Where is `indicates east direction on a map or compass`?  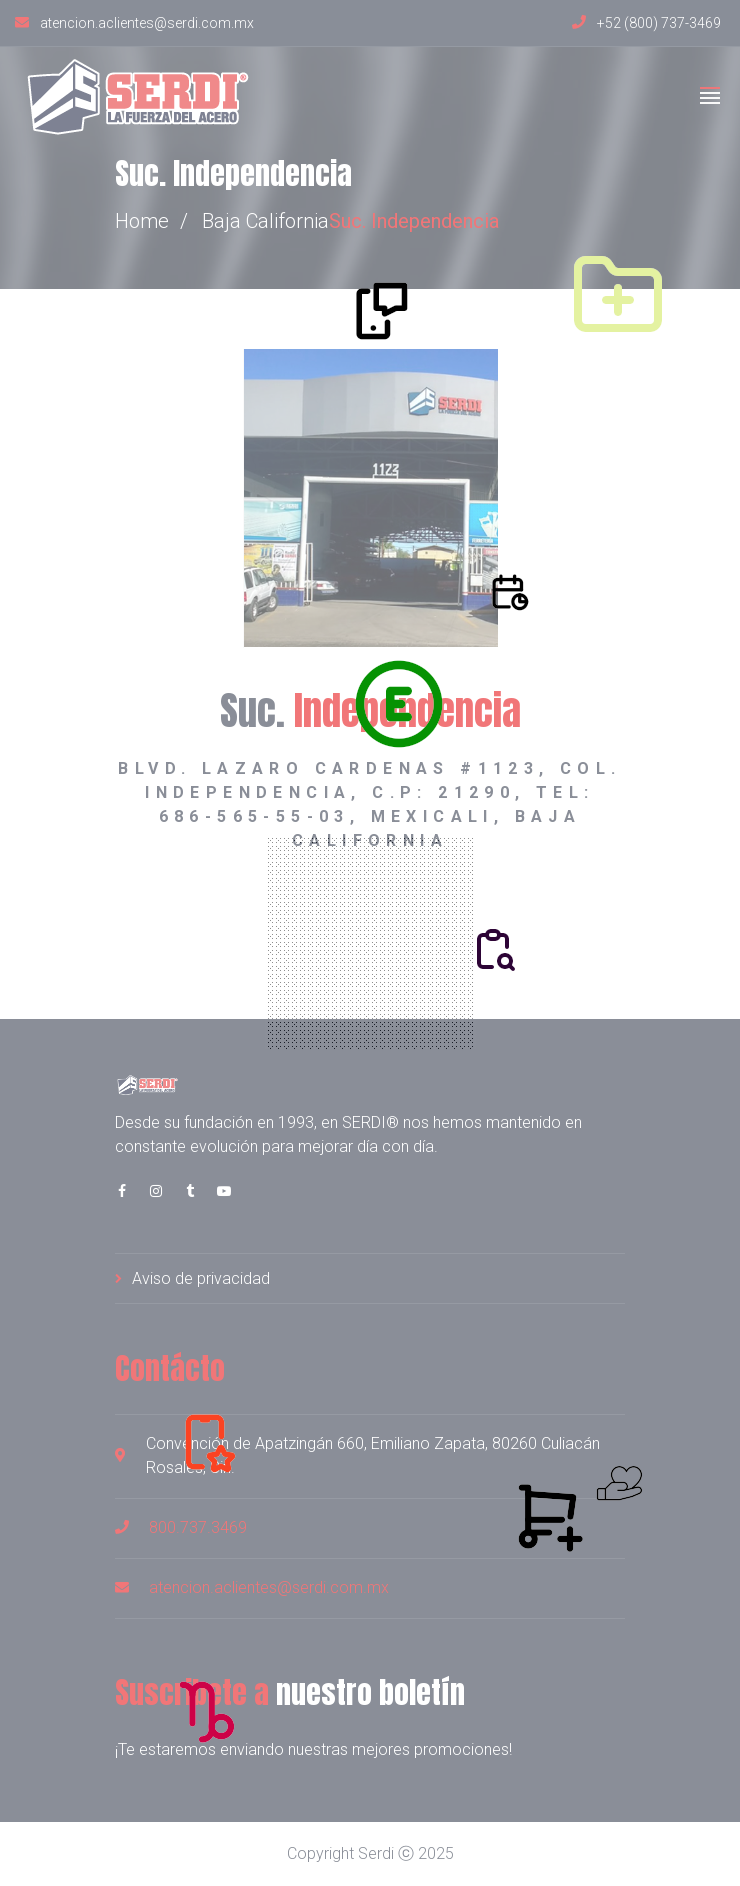 indicates east direction on a map or compass is located at coordinates (399, 704).